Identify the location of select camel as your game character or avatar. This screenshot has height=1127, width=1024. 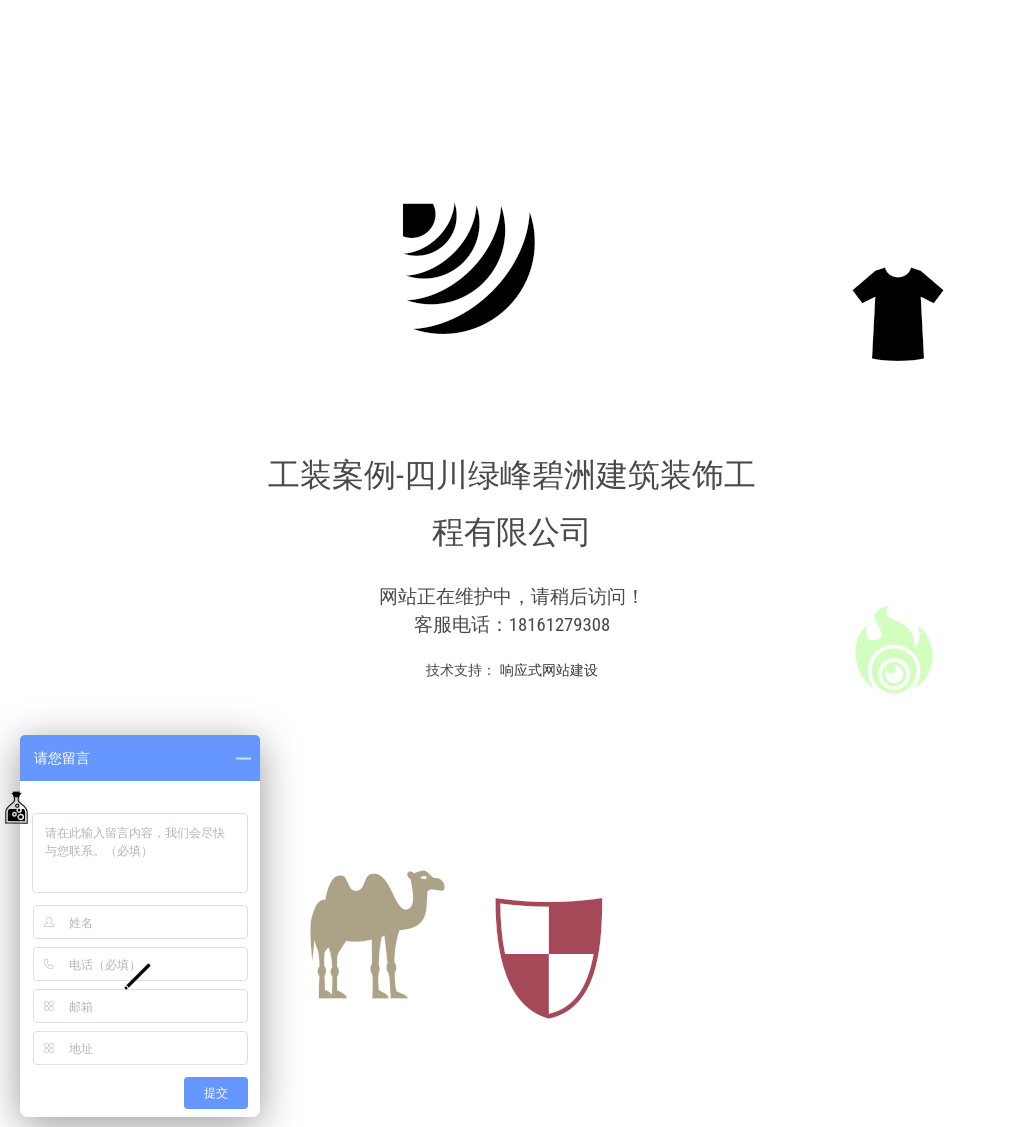
(377, 934).